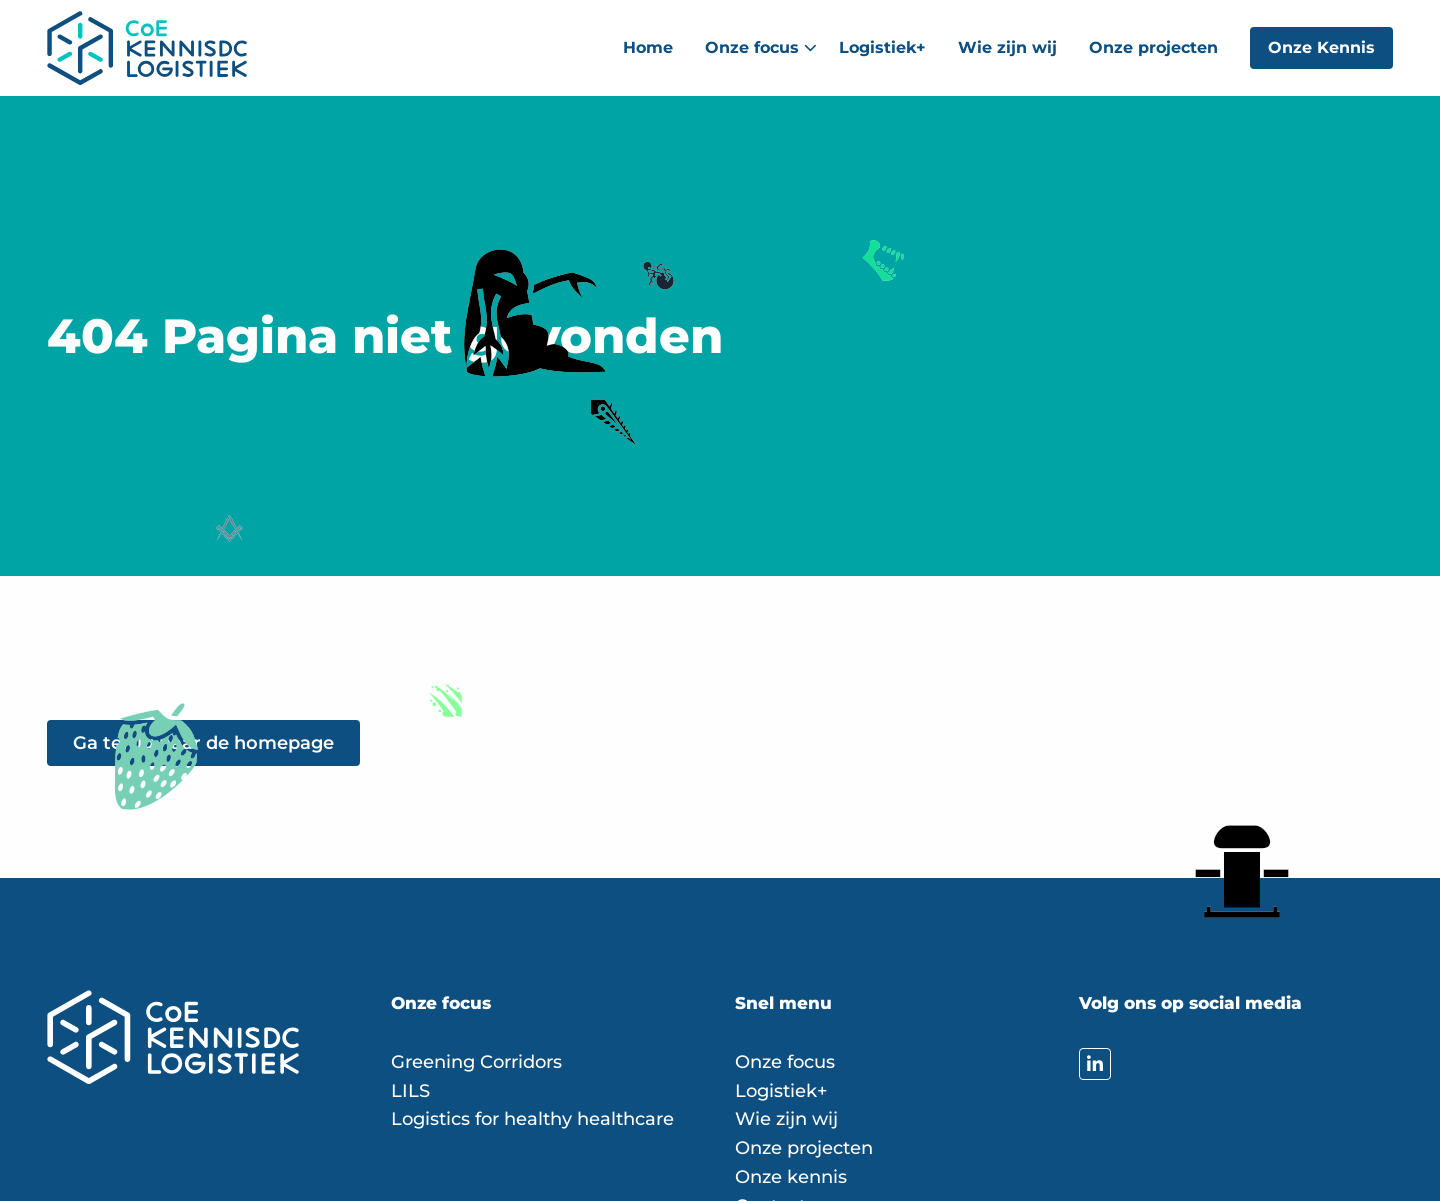 Image resolution: width=1440 pixels, height=1201 pixels. I want to click on indicates a violent attack or slash action, so click(445, 700).